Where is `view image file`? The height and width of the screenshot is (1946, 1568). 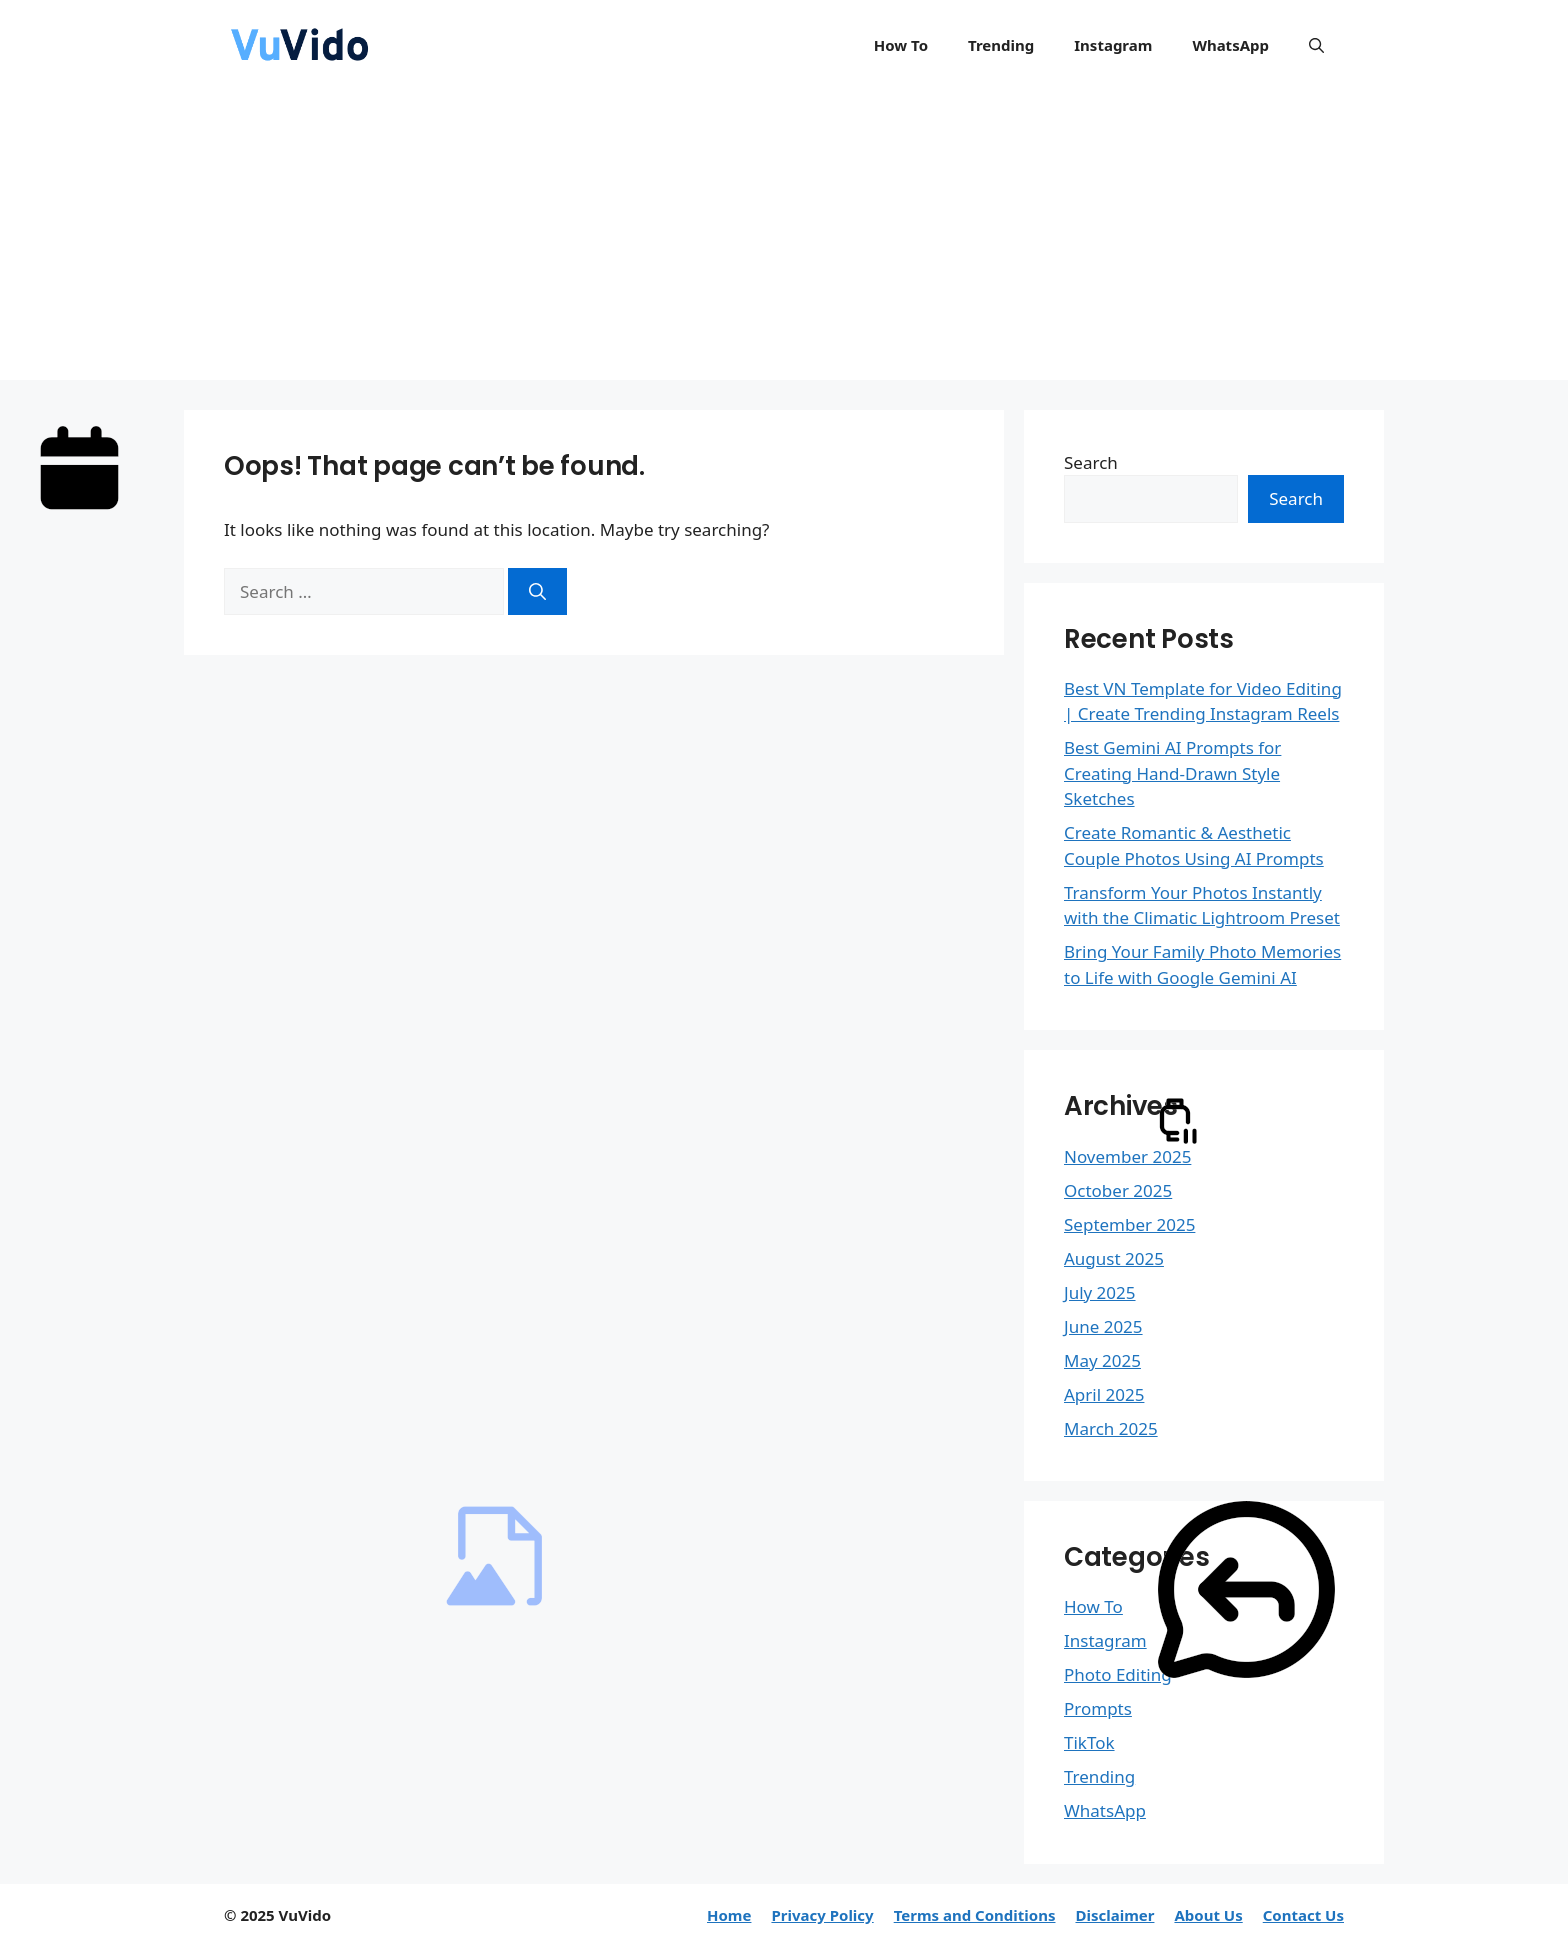
view image file is located at coordinates (500, 1556).